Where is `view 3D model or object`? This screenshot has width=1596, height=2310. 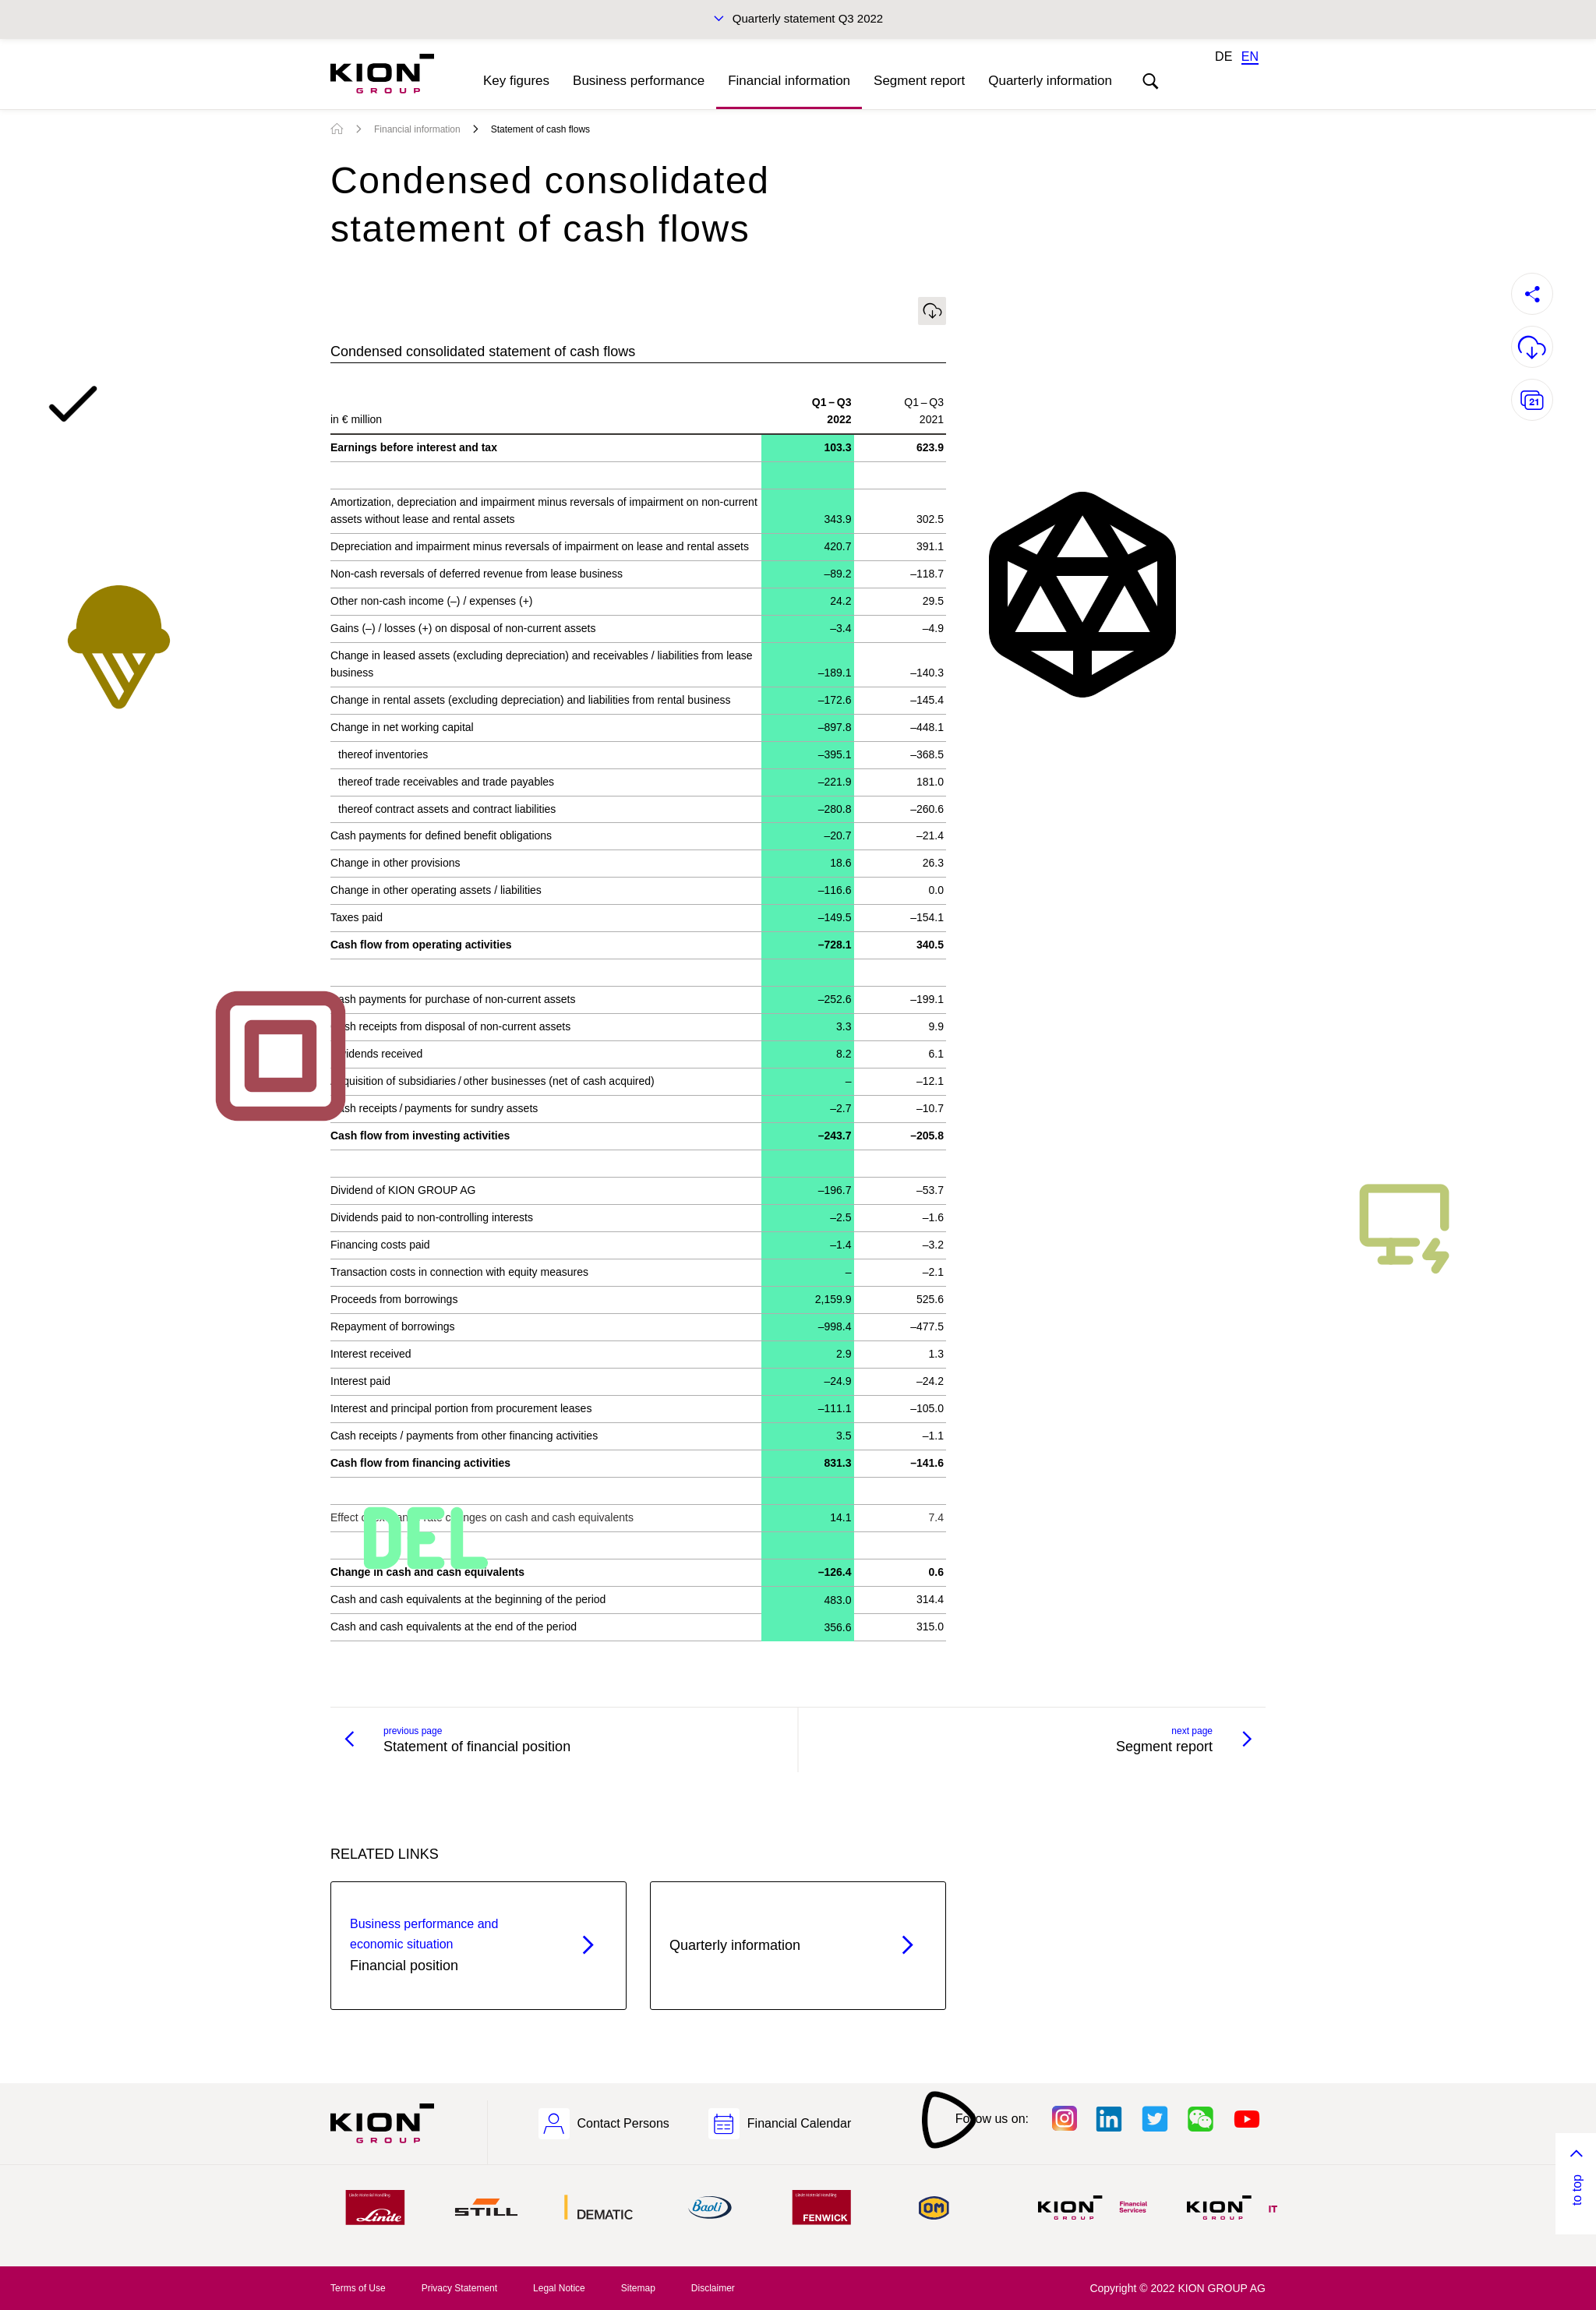
view 3D model or object is located at coordinates (1082, 595).